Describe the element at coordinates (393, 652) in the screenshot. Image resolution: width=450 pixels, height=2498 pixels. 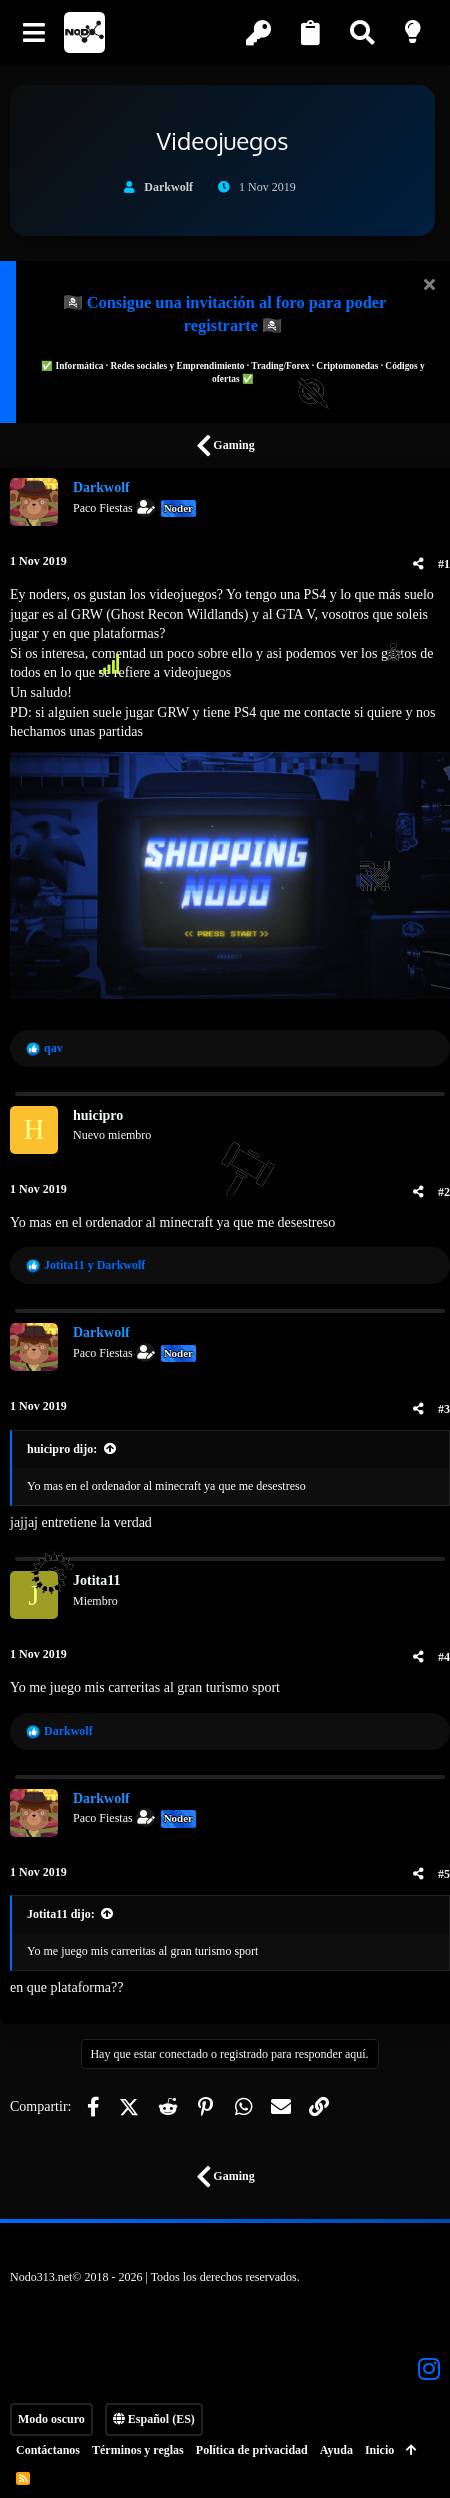
I see `fishing mini-game or activity` at that location.